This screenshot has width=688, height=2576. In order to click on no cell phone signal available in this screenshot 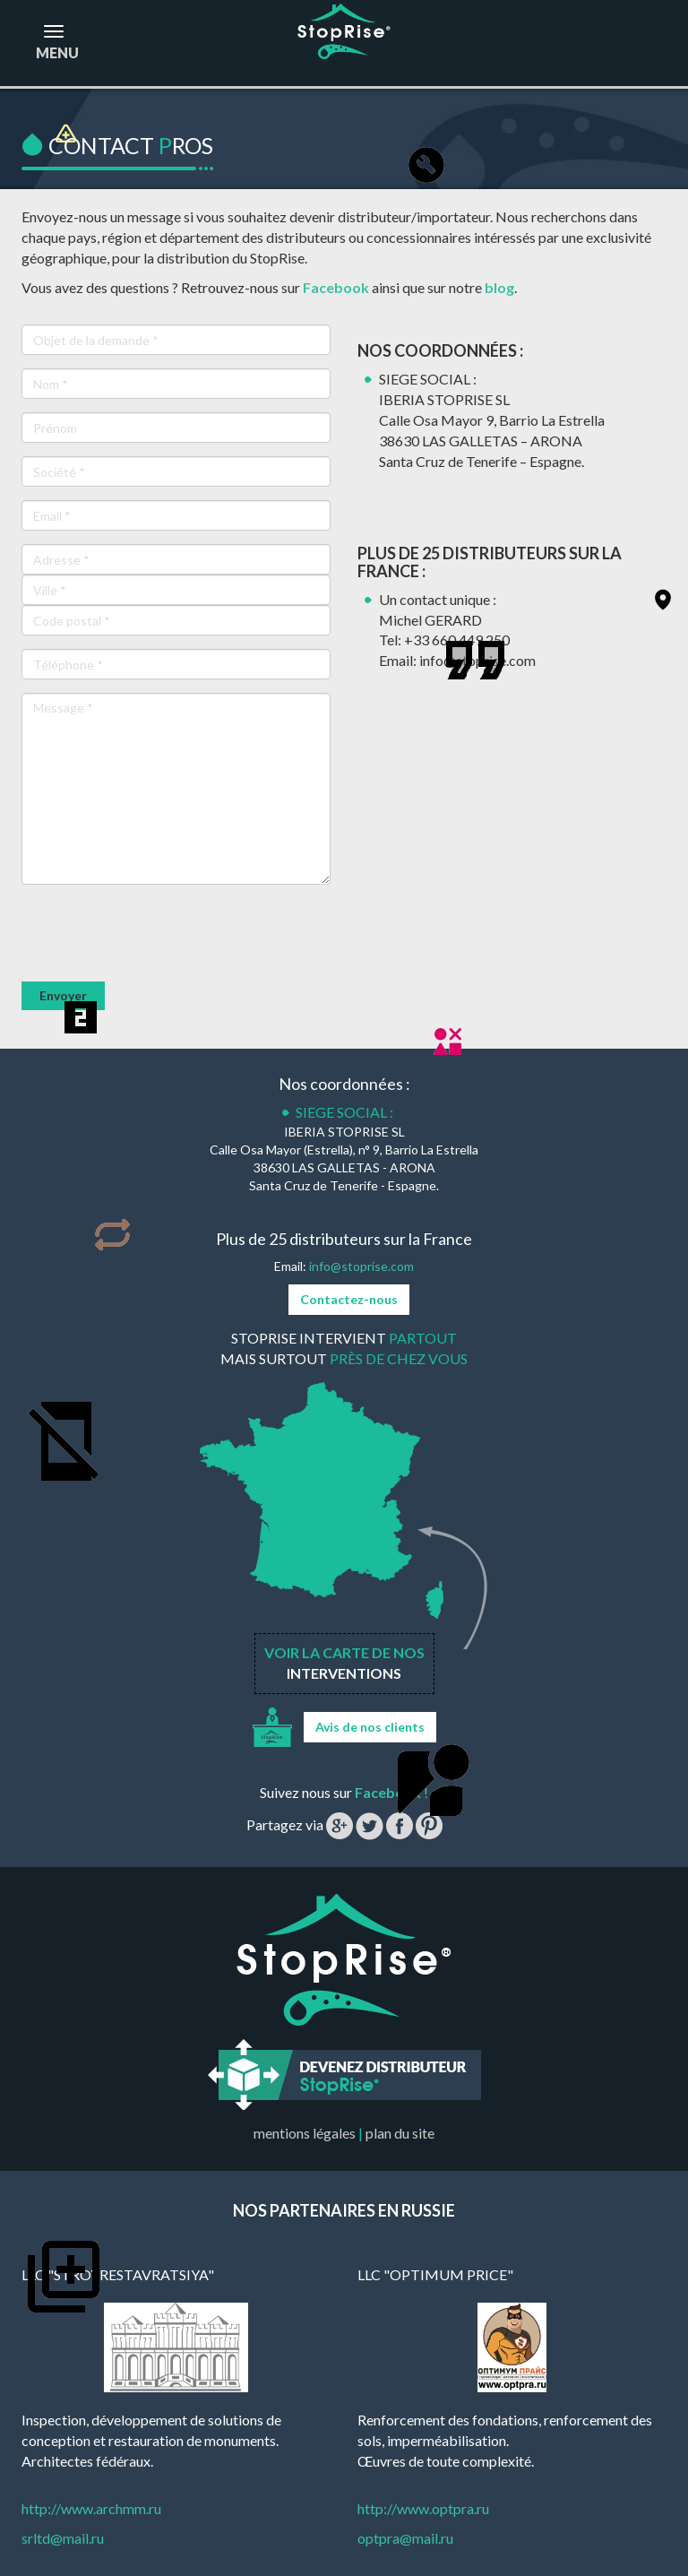, I will do `click(66, 1441)`.